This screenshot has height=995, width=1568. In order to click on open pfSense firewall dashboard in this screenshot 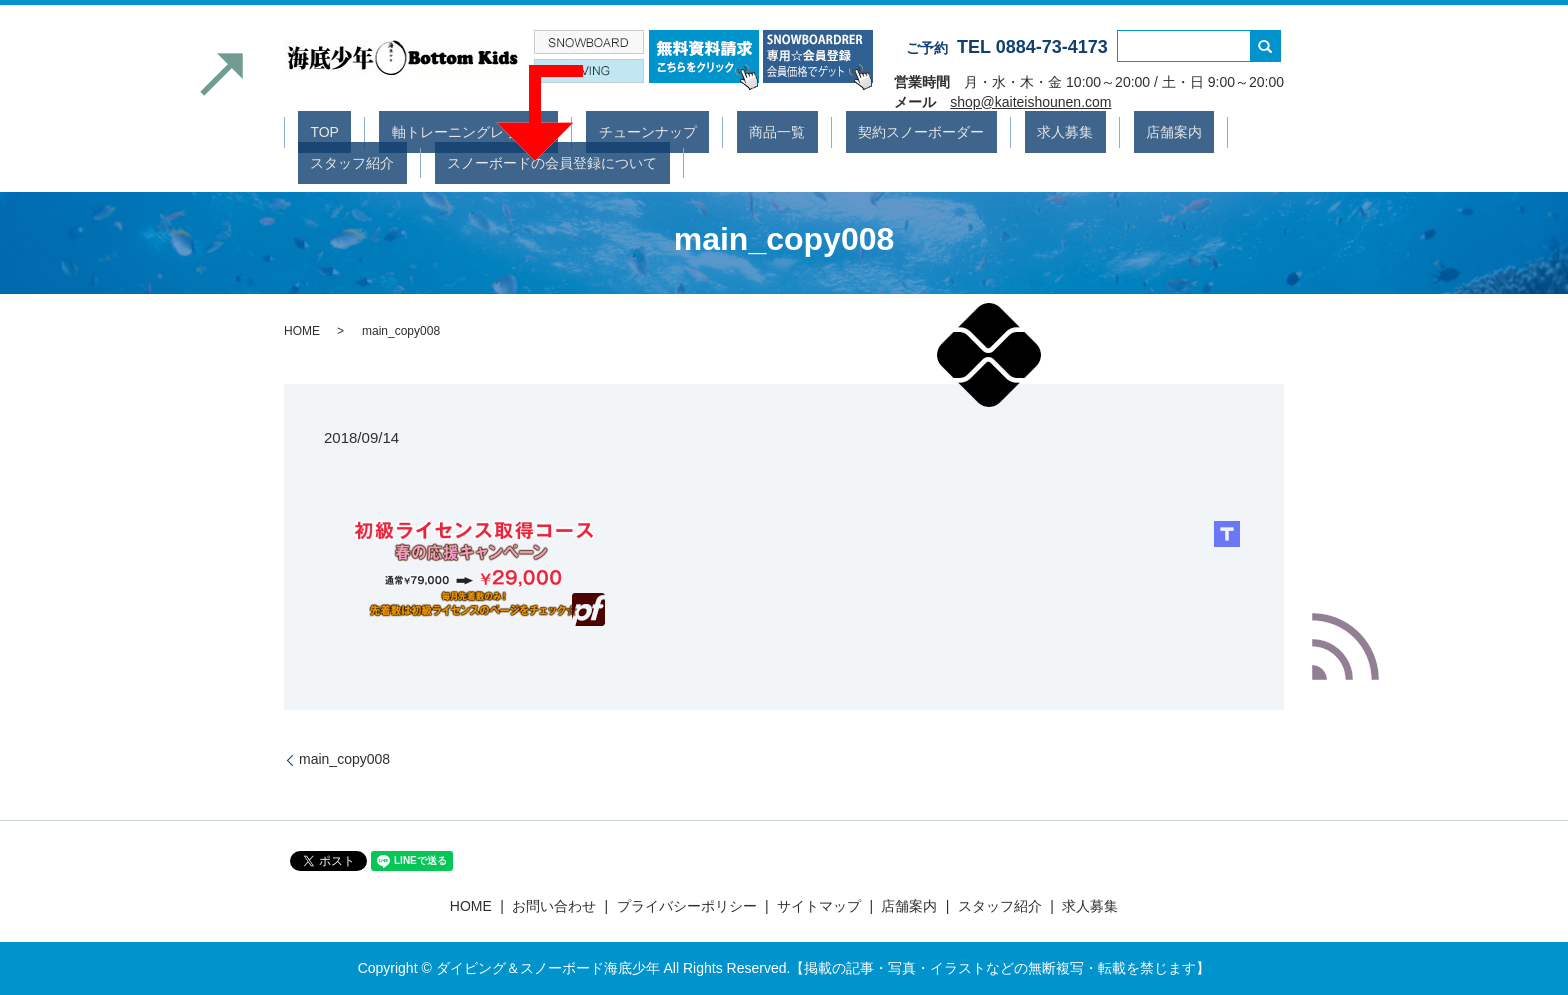, I will do `click(588, 609)`.